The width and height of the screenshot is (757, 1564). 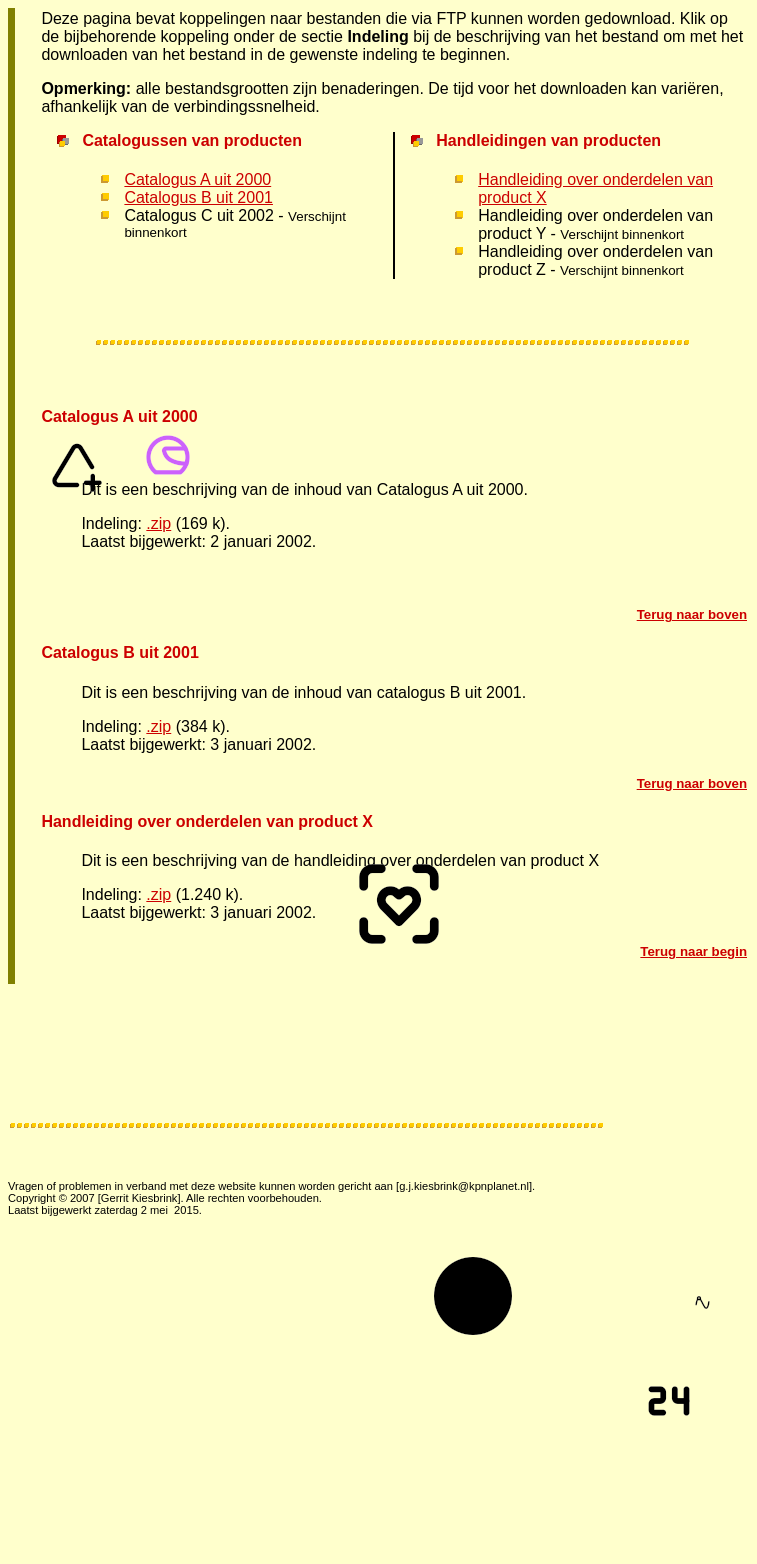 What do you see at coordinates (702, 1302) in the screenshot?
I see `apply maximum function to selected values` at bounding box center [702, 1302].